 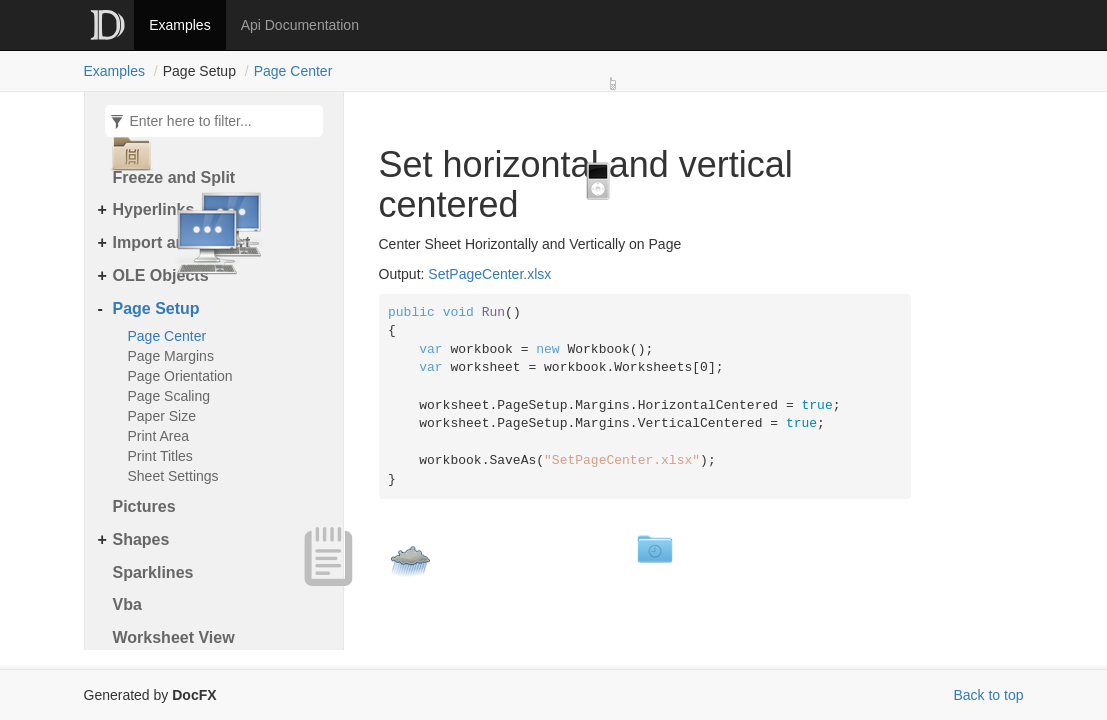 What do you see at coordinates (598, 181) in the screenshot?
I see `access ipod classic device settings` at bounding box center [598, 181].